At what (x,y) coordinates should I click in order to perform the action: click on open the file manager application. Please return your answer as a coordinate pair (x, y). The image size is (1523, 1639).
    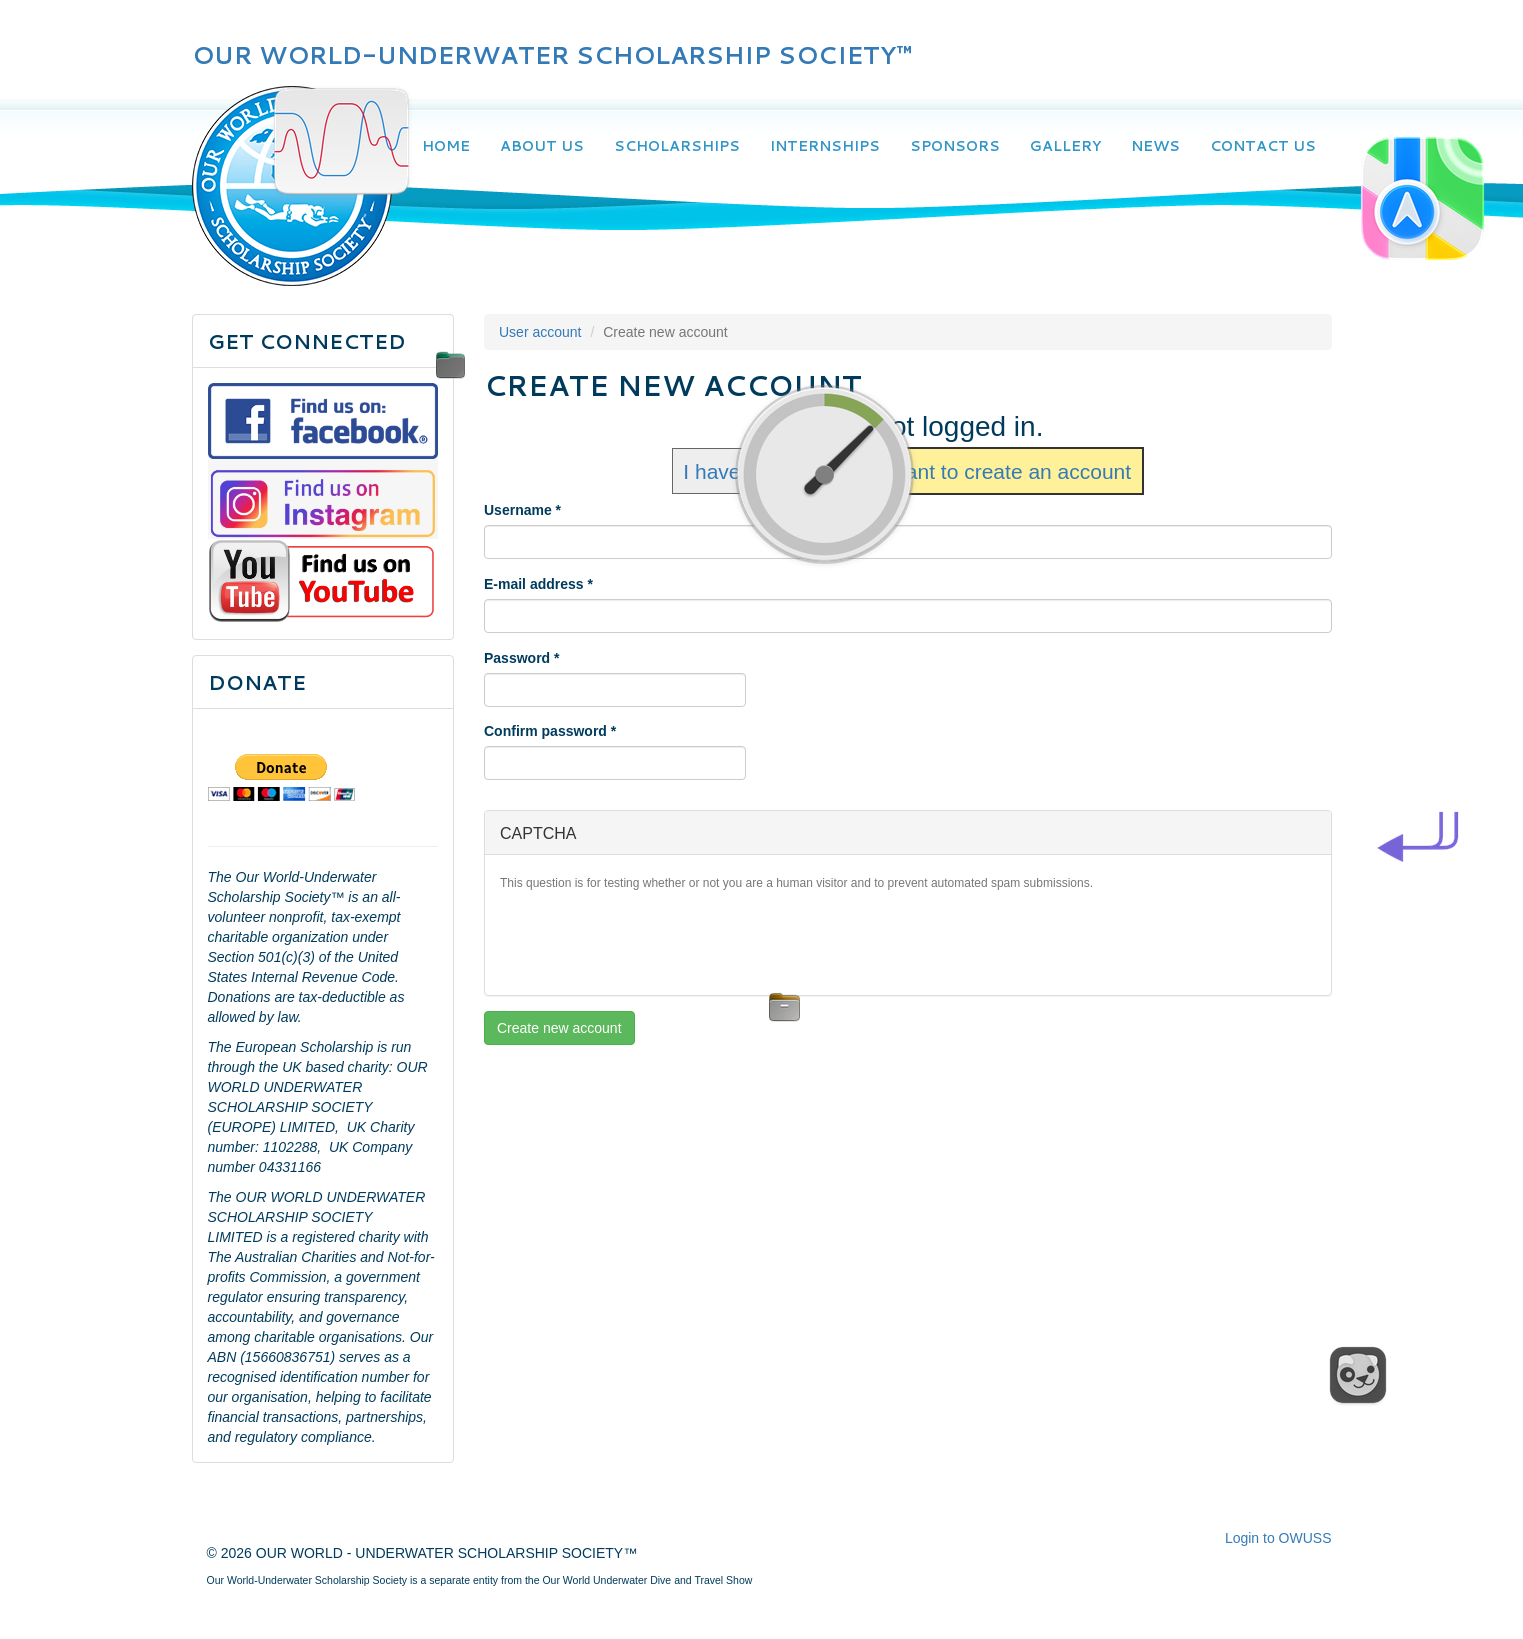
    Looking at the image, I should click on (784, 1006).